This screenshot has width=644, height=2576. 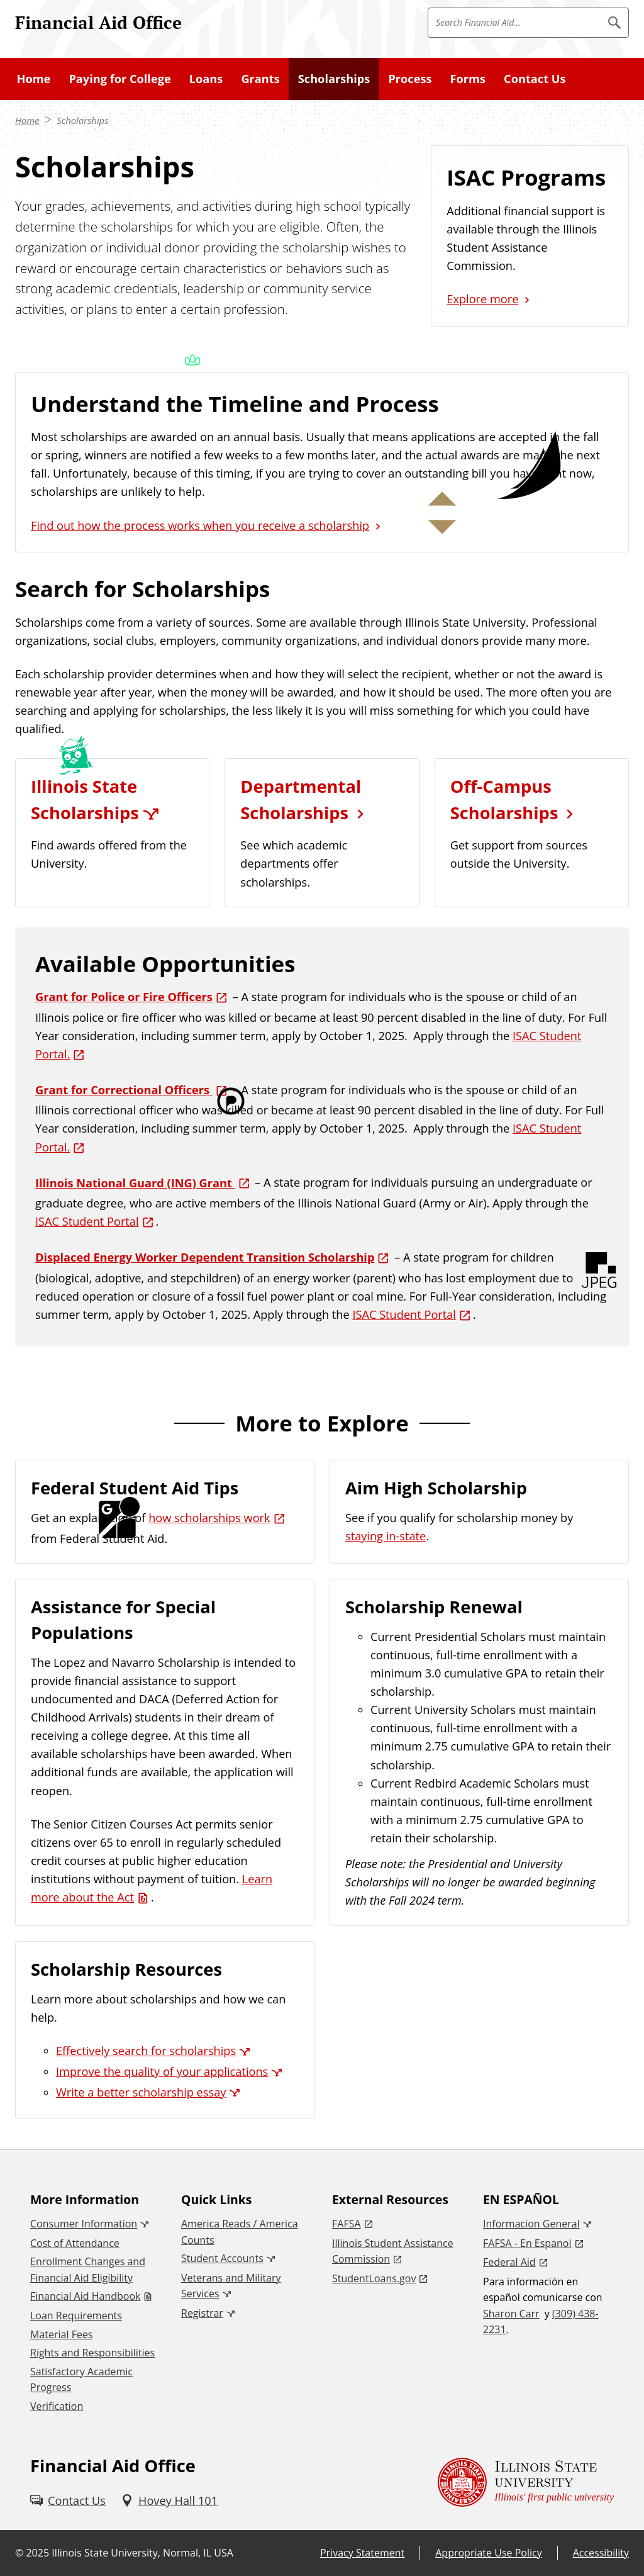 What do you see at coordinates (442, 513) in the screenshot?
I see `expand or collapse content vertically` at bounding box center [442, 513].